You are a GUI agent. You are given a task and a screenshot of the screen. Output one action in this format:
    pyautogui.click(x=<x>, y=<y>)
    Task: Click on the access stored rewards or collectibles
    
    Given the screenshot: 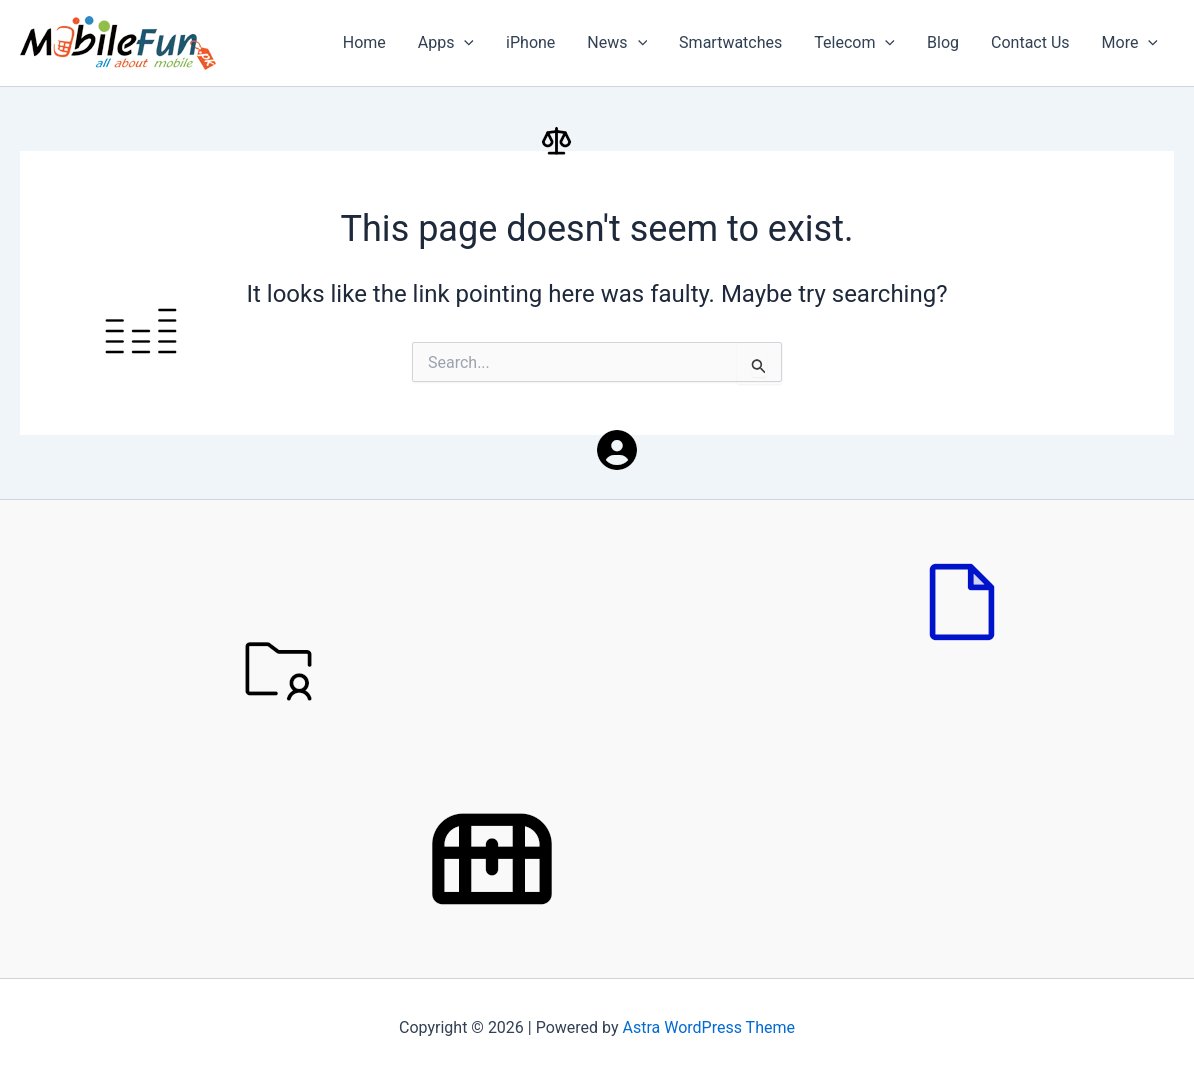 What is the action you would take?
    pyautogui.click(x=492, y=861)
    